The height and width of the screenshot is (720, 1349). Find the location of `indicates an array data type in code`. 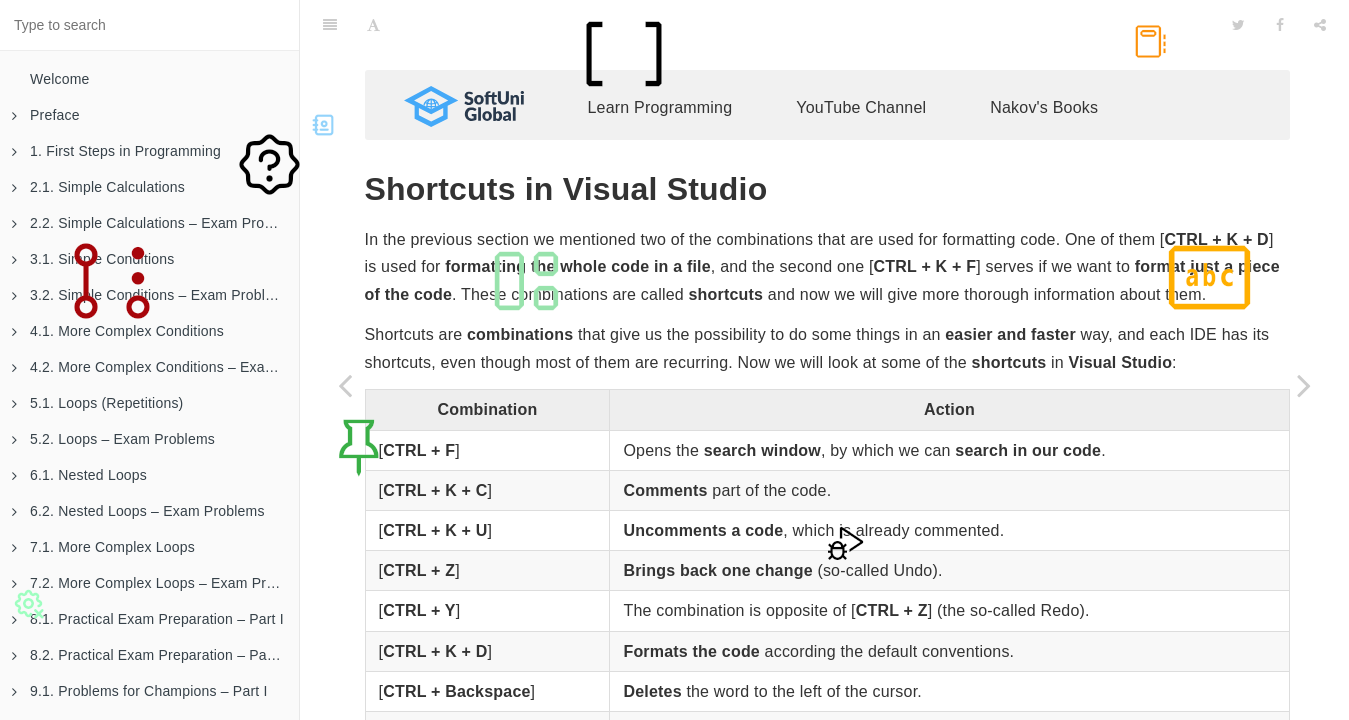

indicates an array data type in code is located at coordinates (624, 54).